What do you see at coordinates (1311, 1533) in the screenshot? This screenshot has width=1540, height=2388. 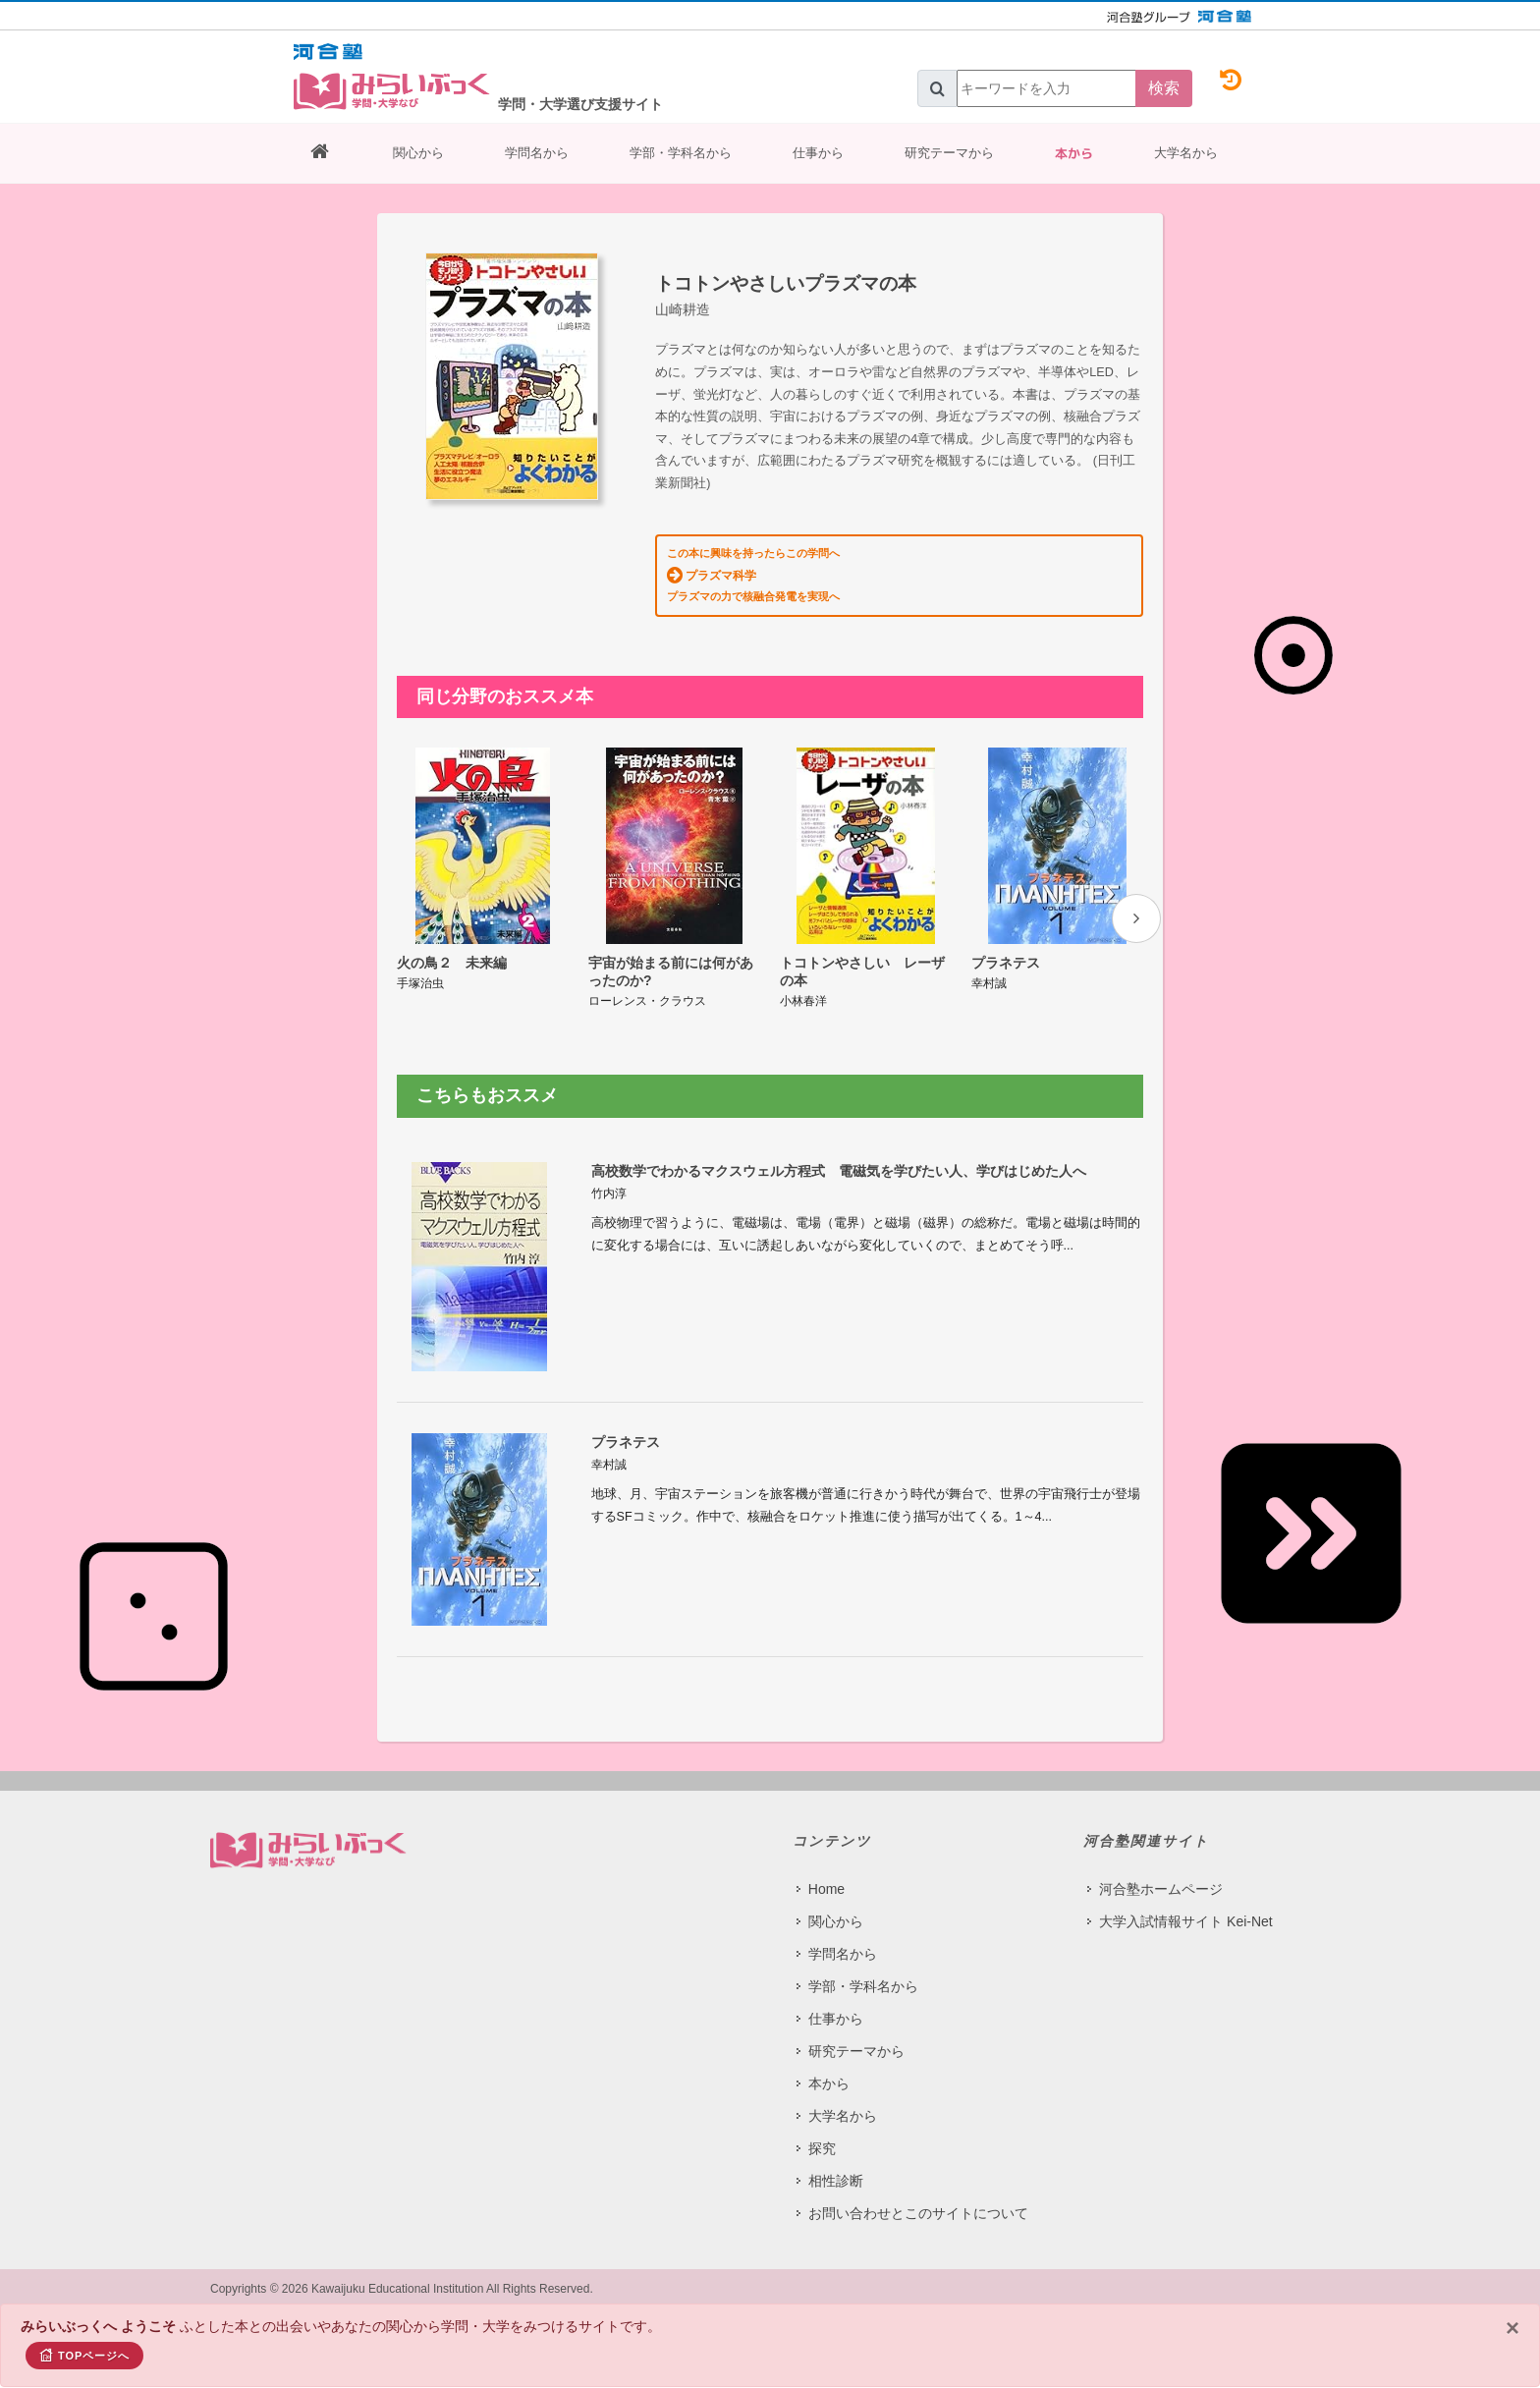 I see `skip forward or advance to next item` at bounding box center [1311, 1533].